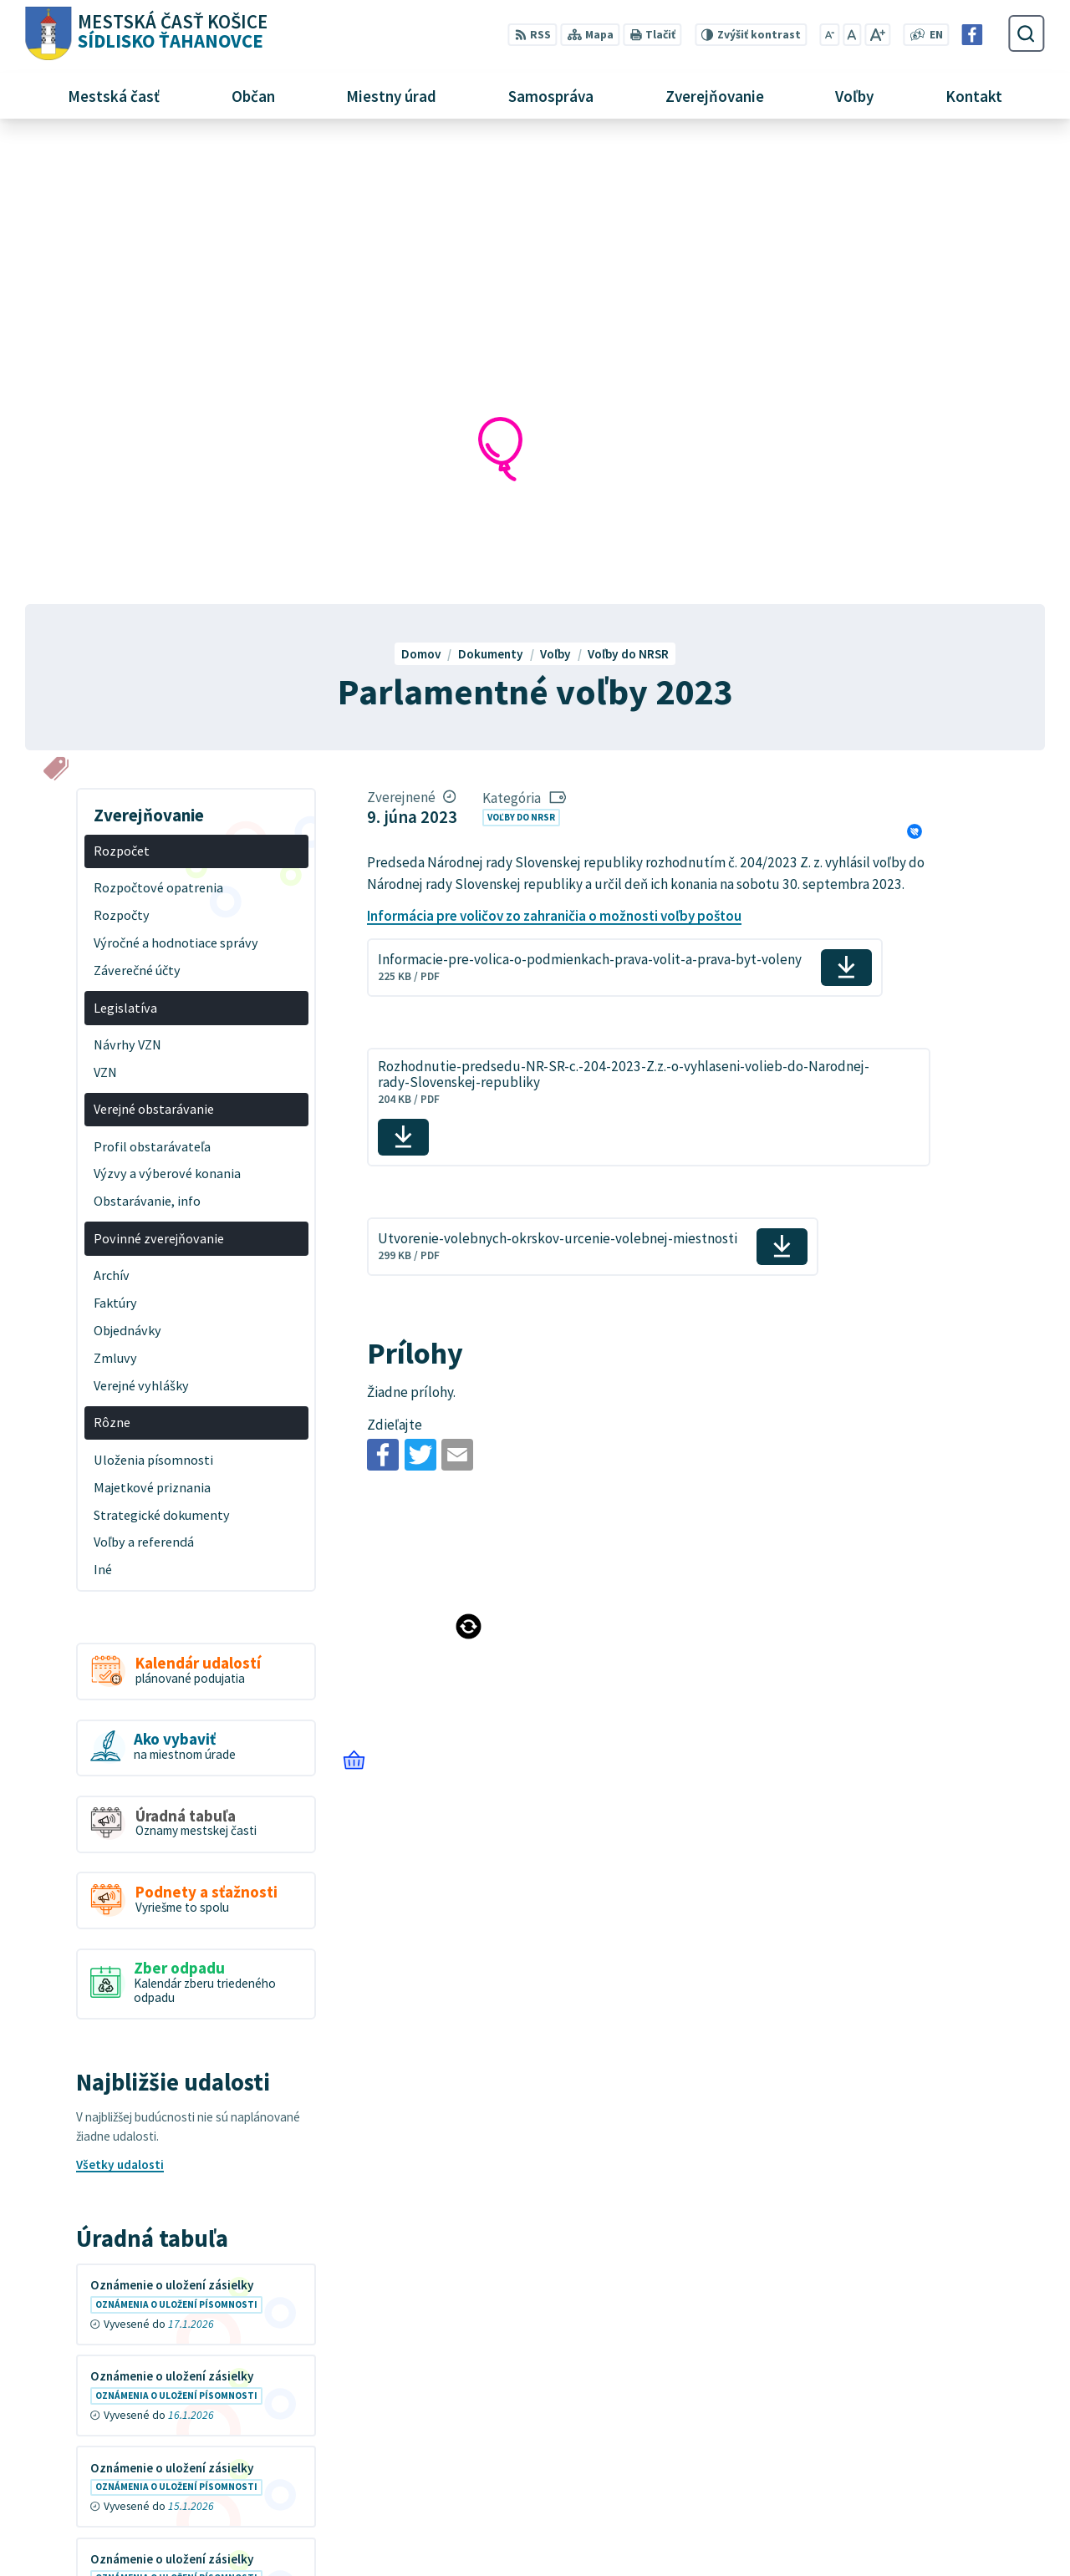 Image resolution: width=1070 pixels, height=2576 pixels. I want to click on view or manage tags, so click(56, 769).